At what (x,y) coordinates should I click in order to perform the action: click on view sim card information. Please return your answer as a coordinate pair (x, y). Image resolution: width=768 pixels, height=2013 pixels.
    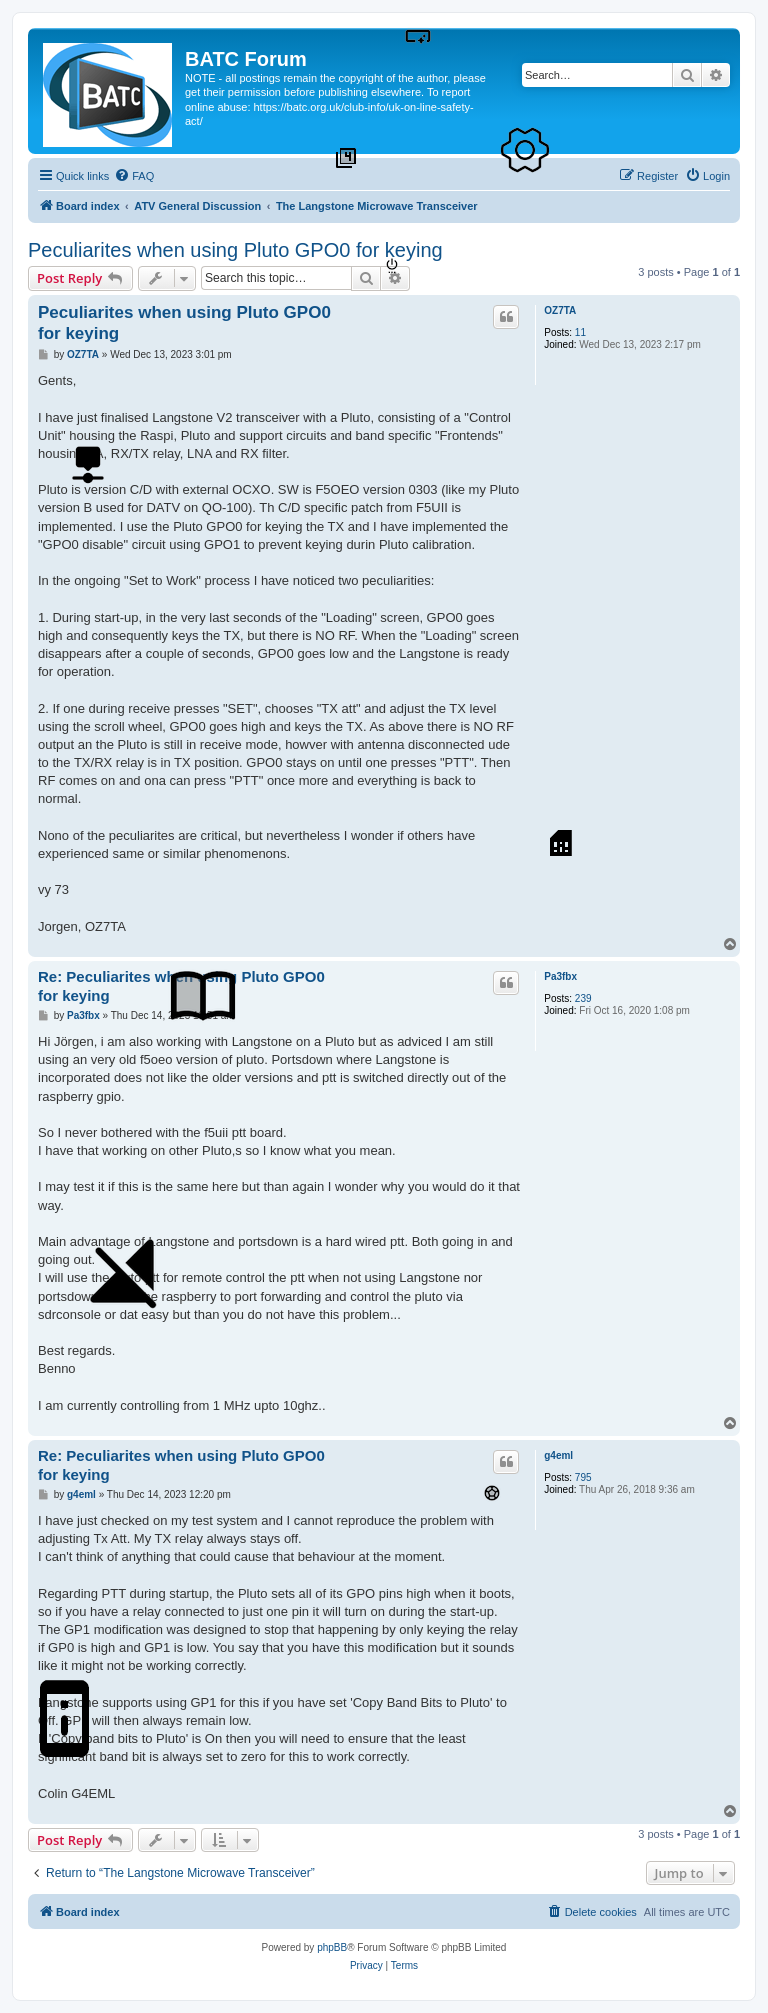
    Looking at the image, I should click on (561, 843).